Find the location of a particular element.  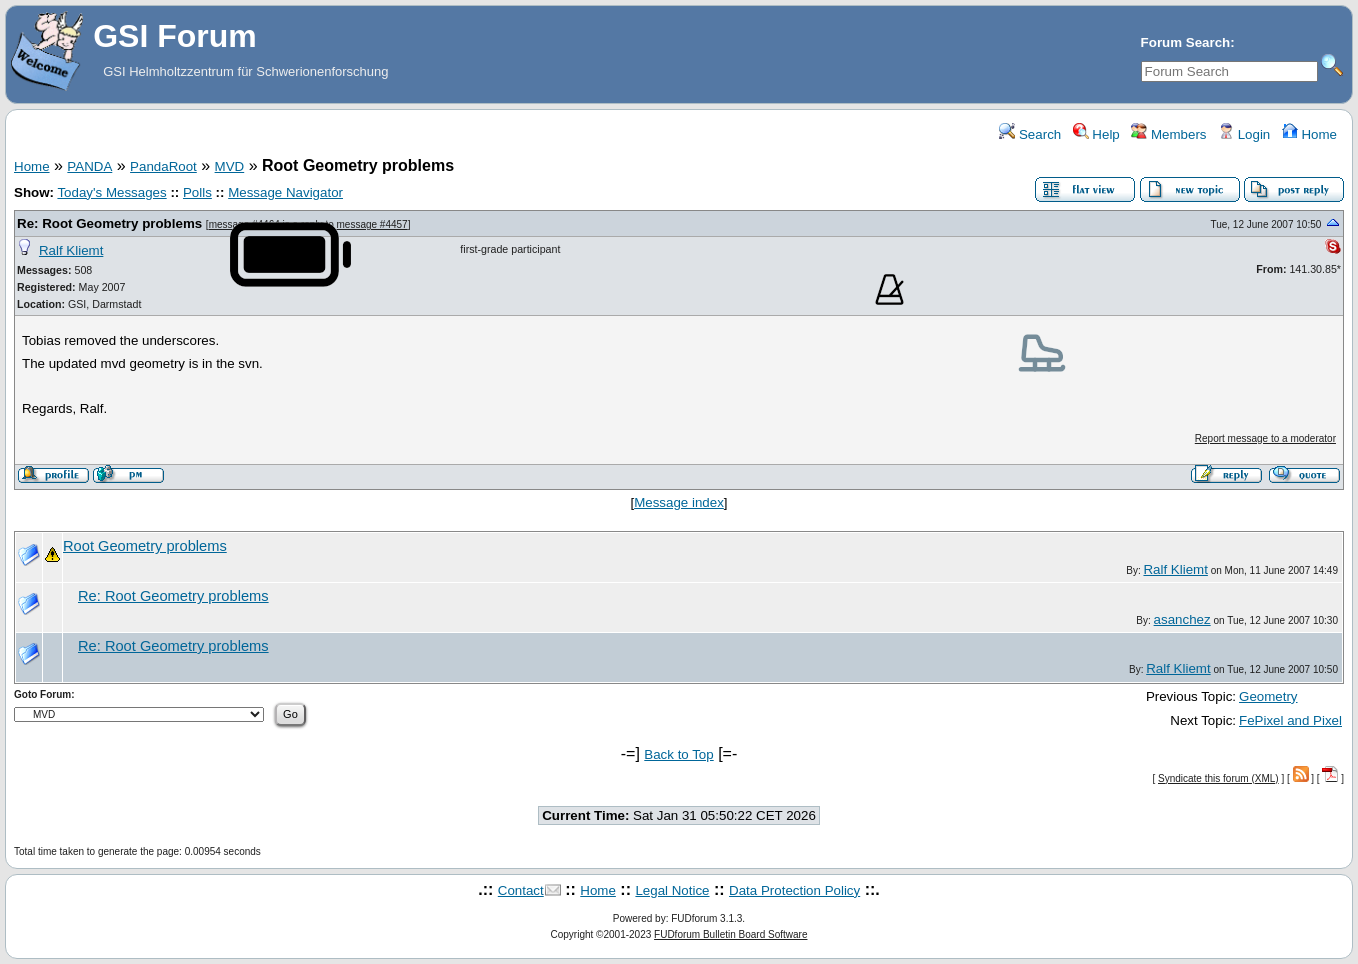

adjust tempo or timing settings is located at coordinates (889, 289).